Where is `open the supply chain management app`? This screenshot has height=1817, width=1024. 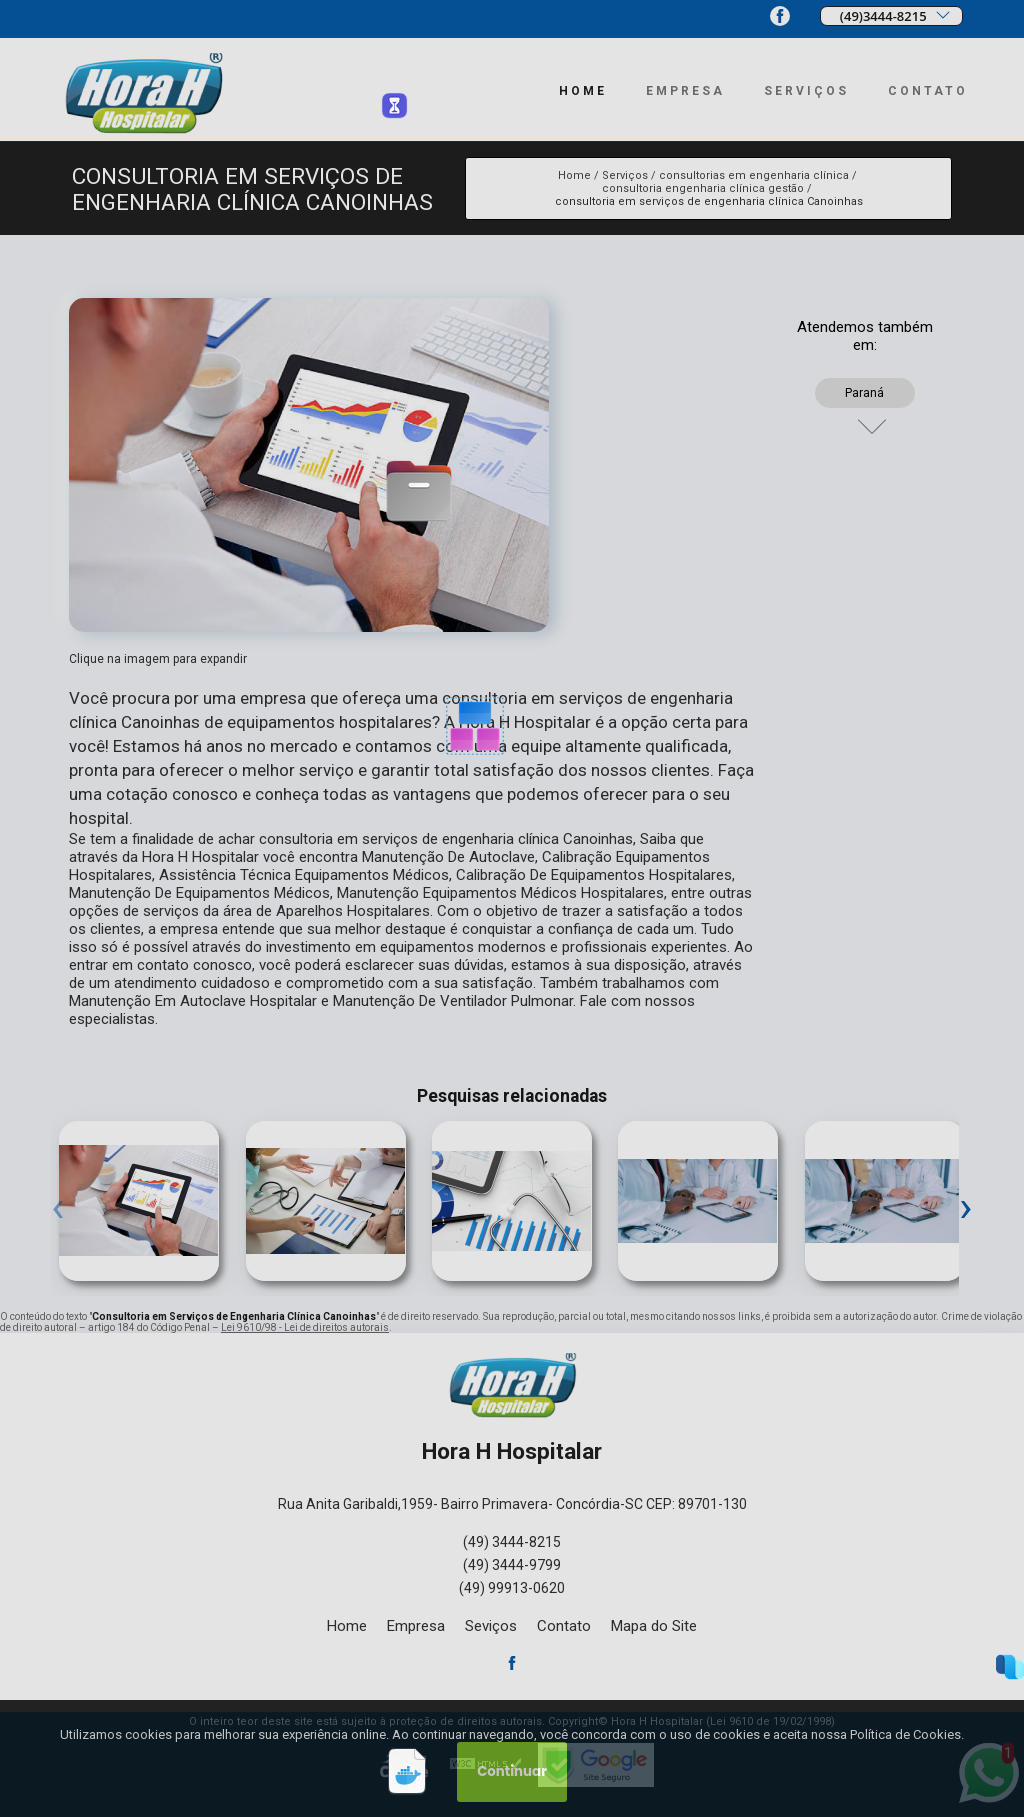 open the supply chain management app is located at coordinates (1010, 1667).